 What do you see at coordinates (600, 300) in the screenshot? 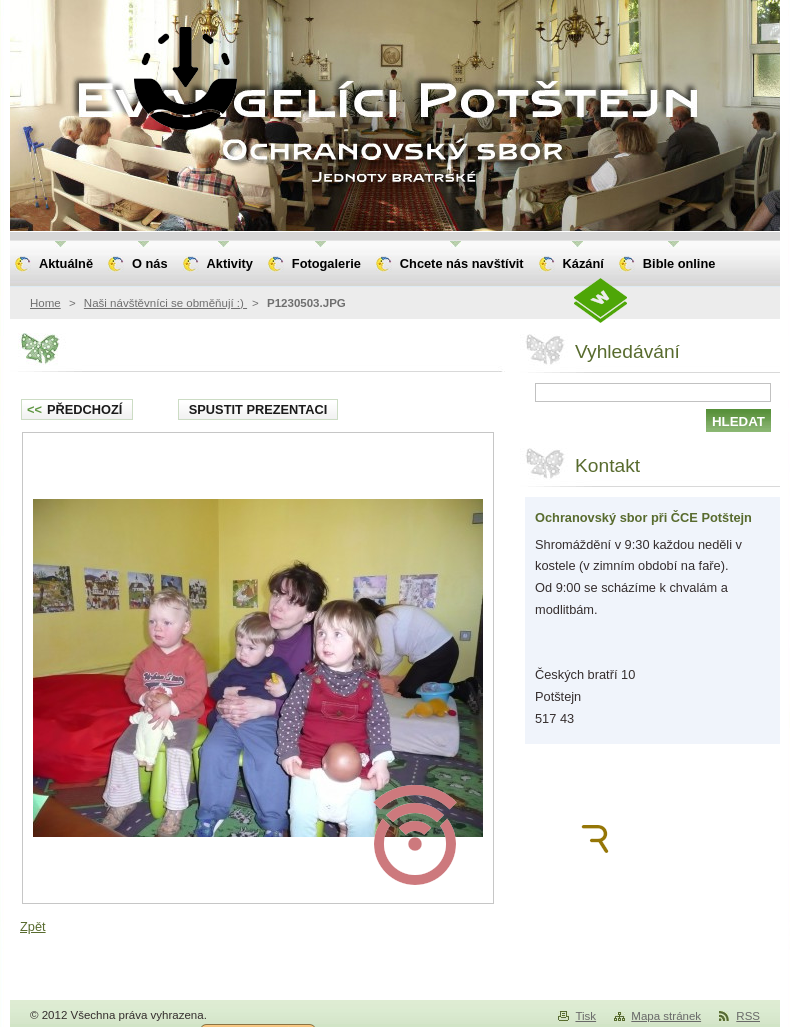
I see `open wappalyzer browser extension` at bounding box center [600, 300].